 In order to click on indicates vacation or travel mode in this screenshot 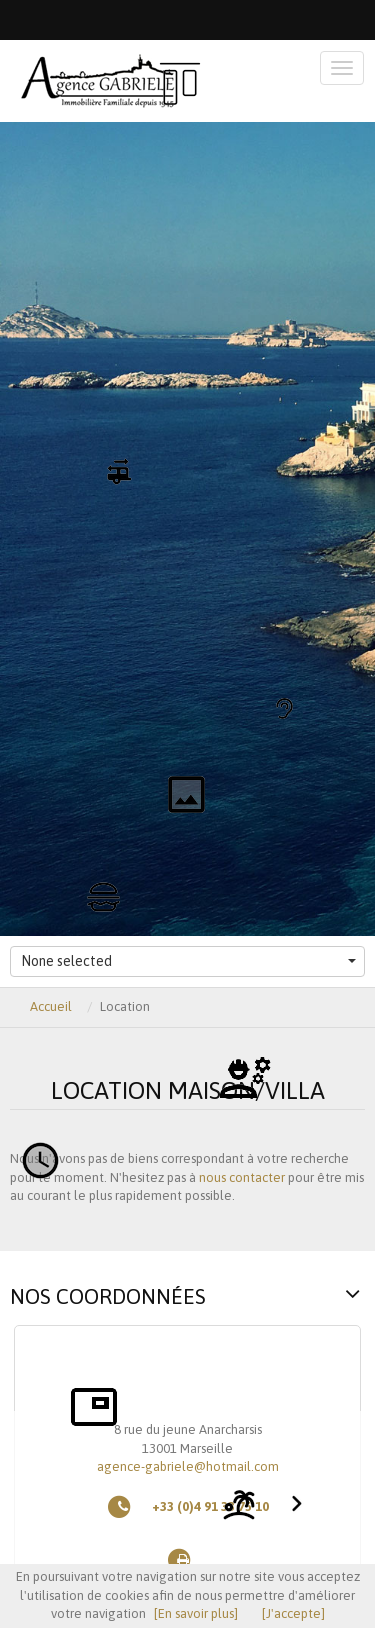, I will do `click(239, 1505)`.